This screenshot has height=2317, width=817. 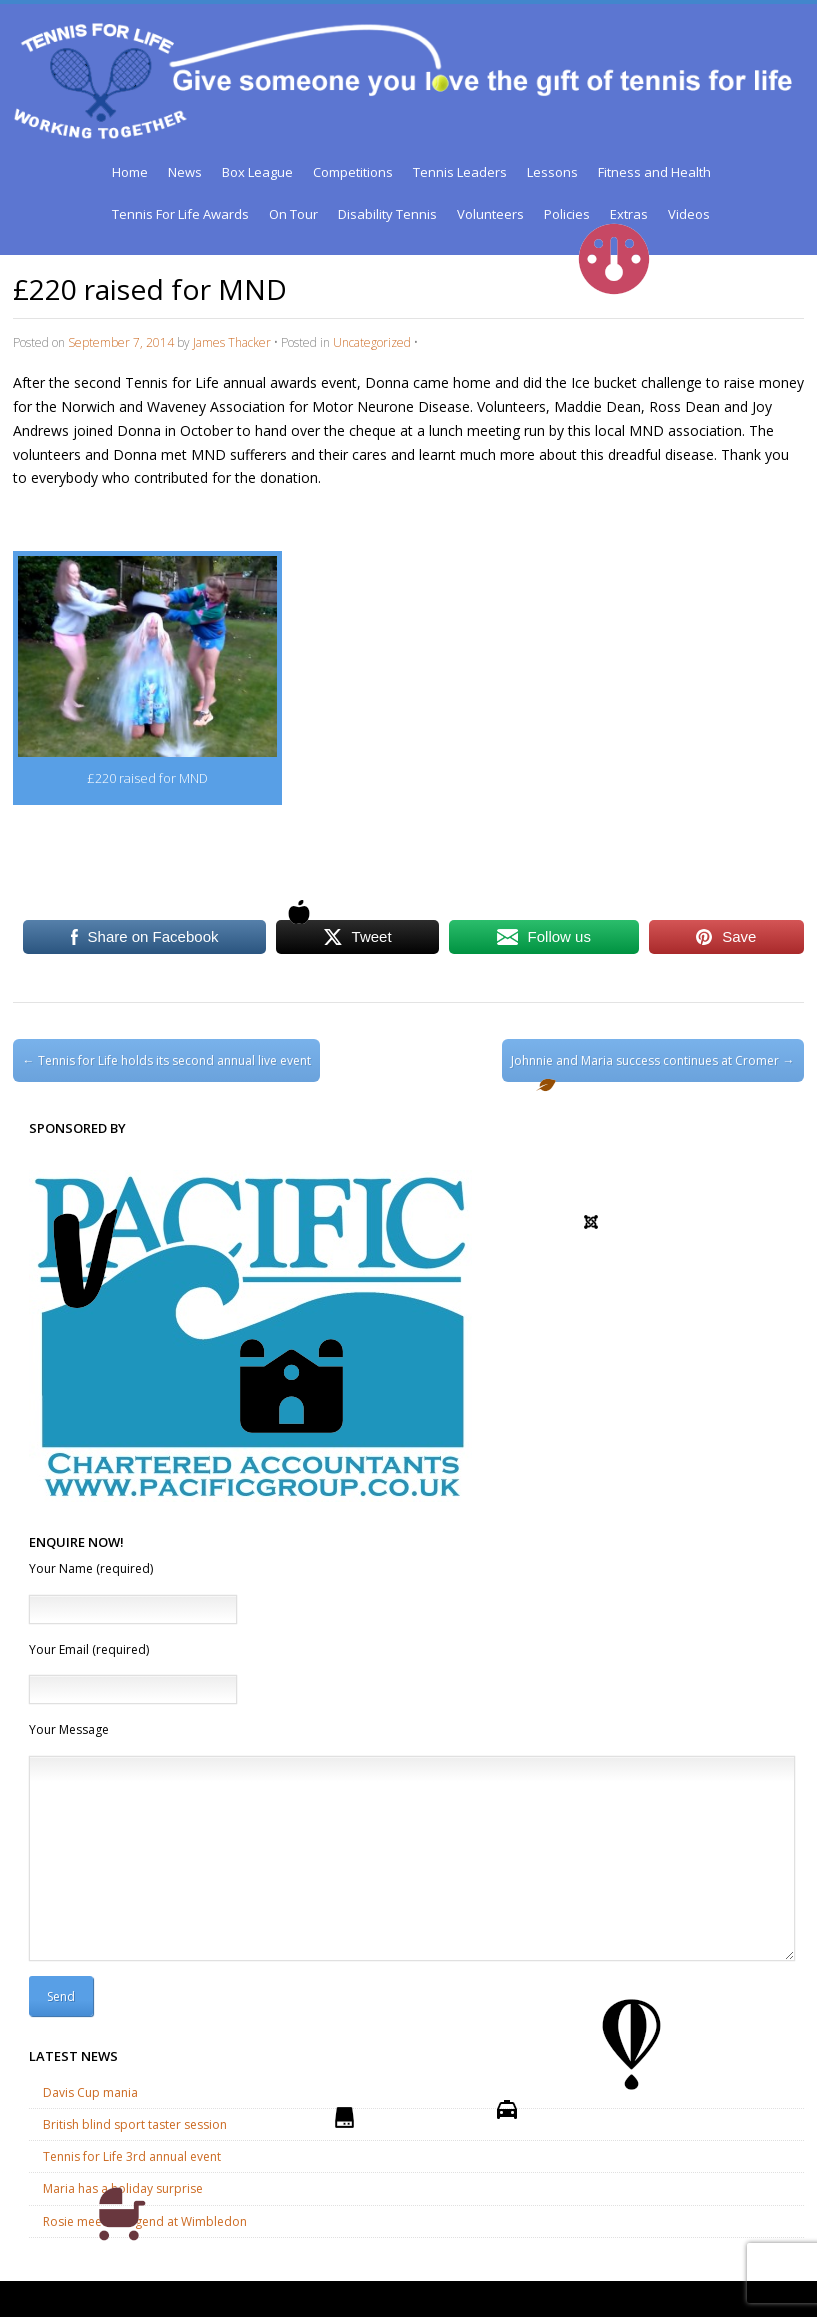 What do you see at coordinates (85, 1258) in the screenshot?
I see `open the Vinted app` at bounding box center [85, 1258].